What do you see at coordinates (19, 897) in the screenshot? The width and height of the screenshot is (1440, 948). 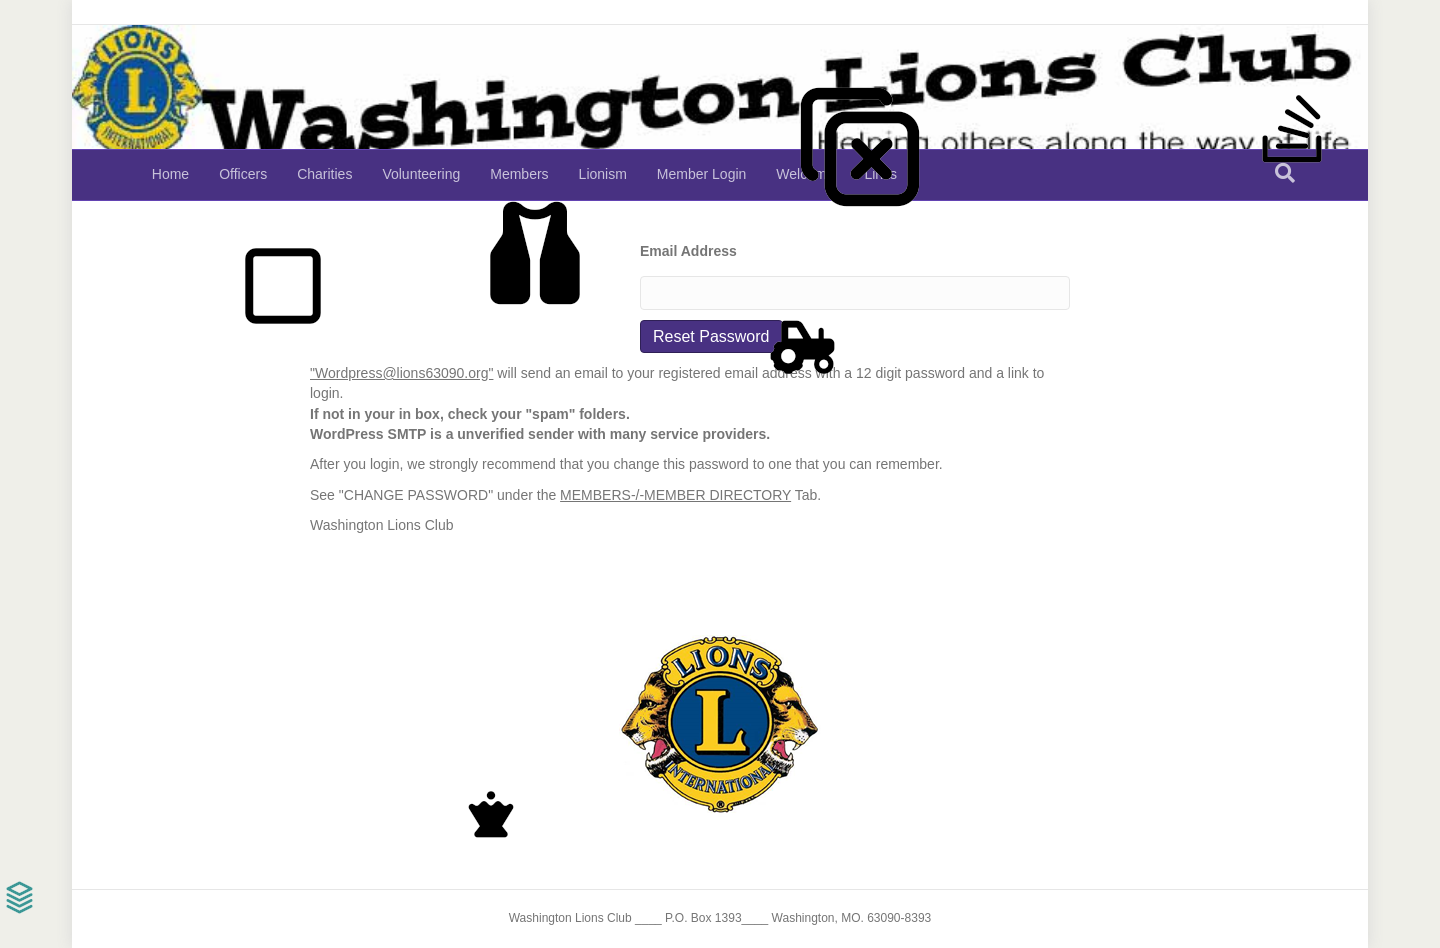 I see `view layers or stacked items` at bounding box center [19, 897].